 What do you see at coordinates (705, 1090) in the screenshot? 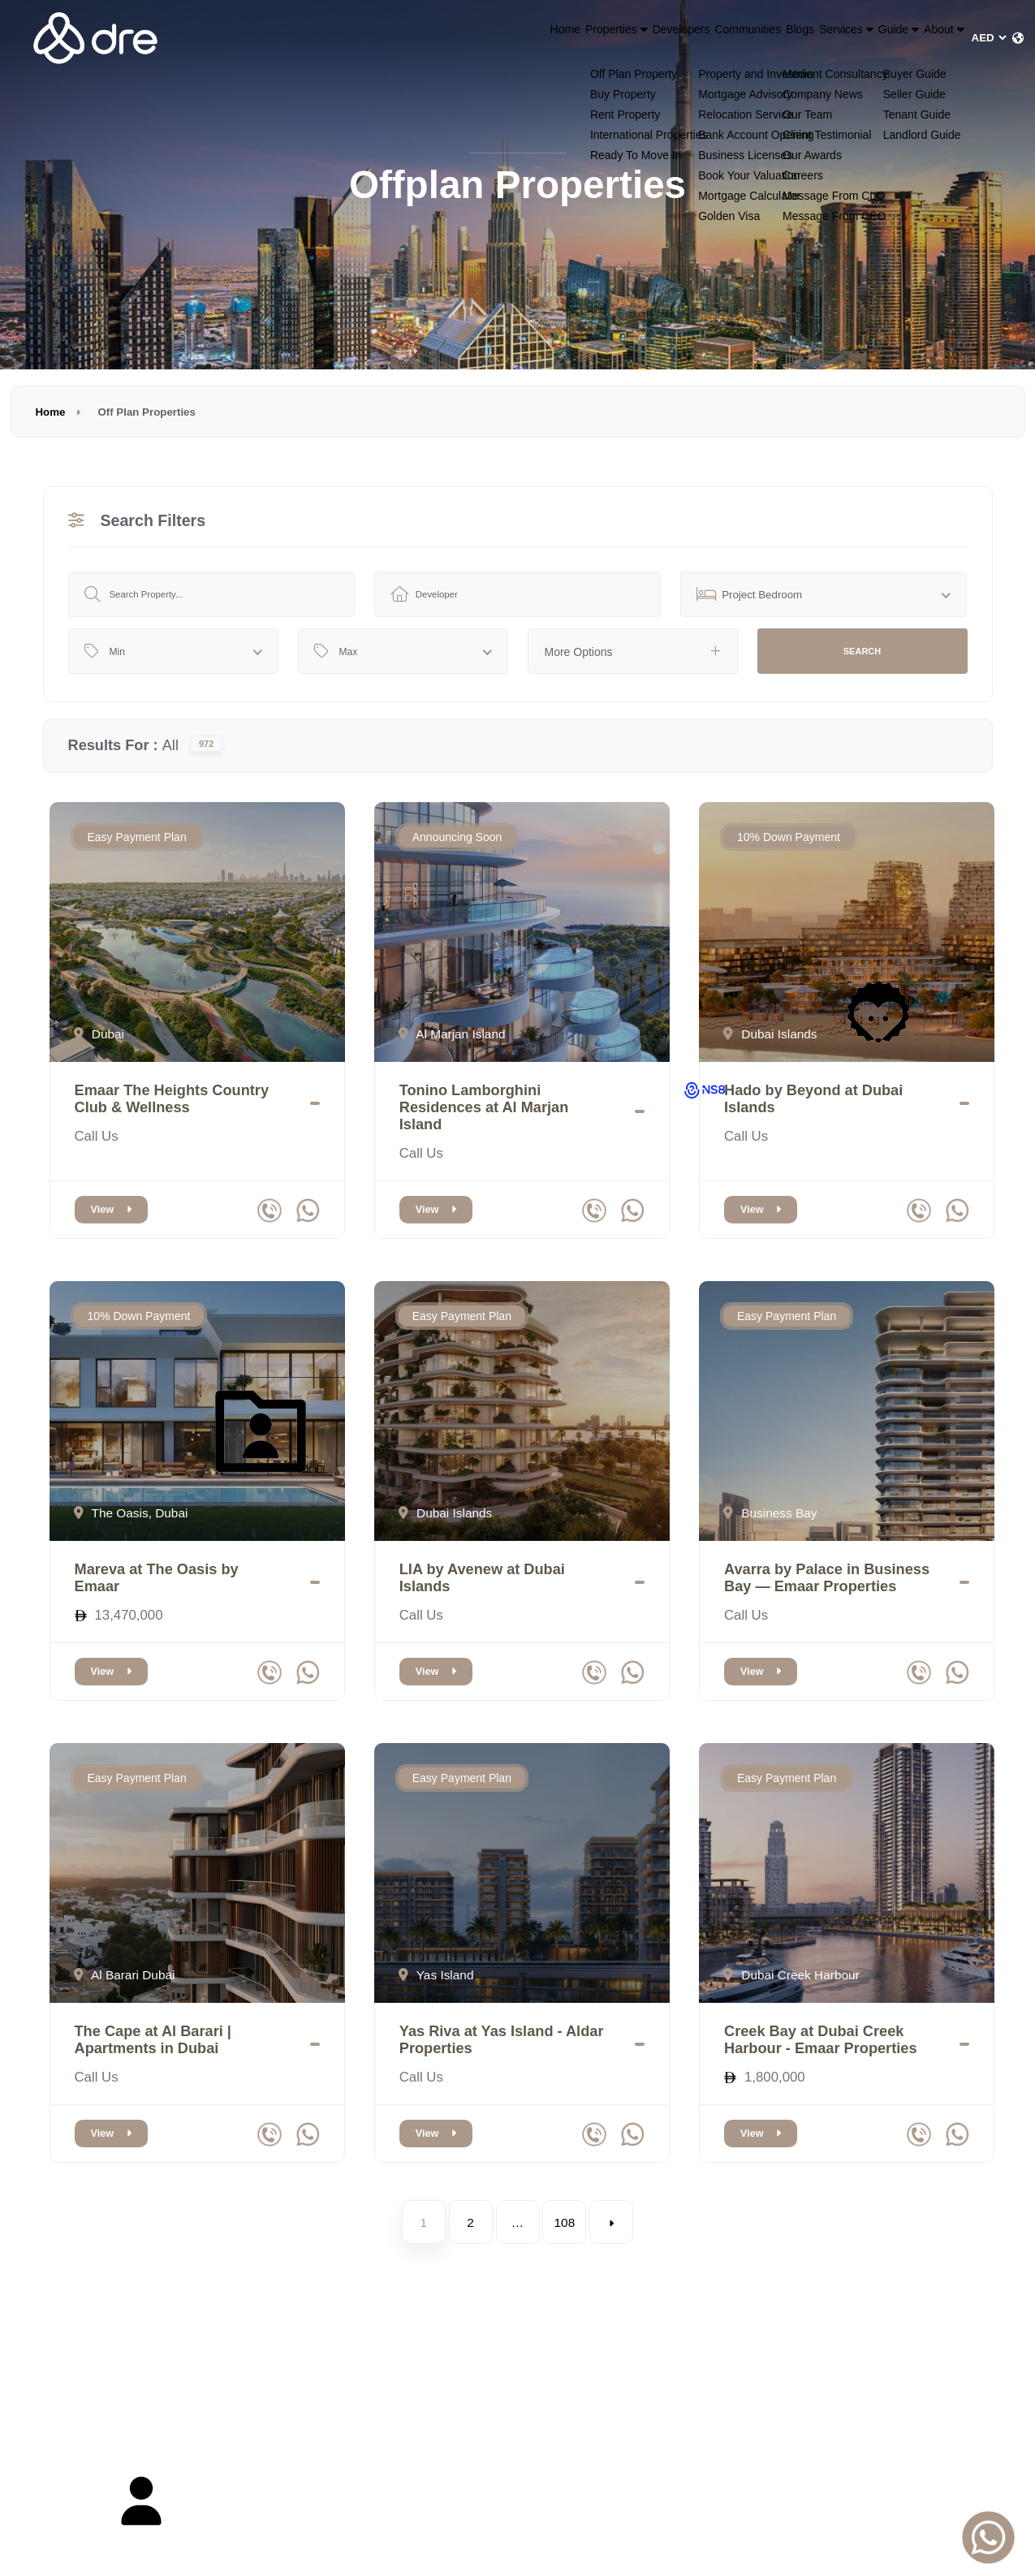
I see `NS8 brand logo` at bounding box center [705, 1090].